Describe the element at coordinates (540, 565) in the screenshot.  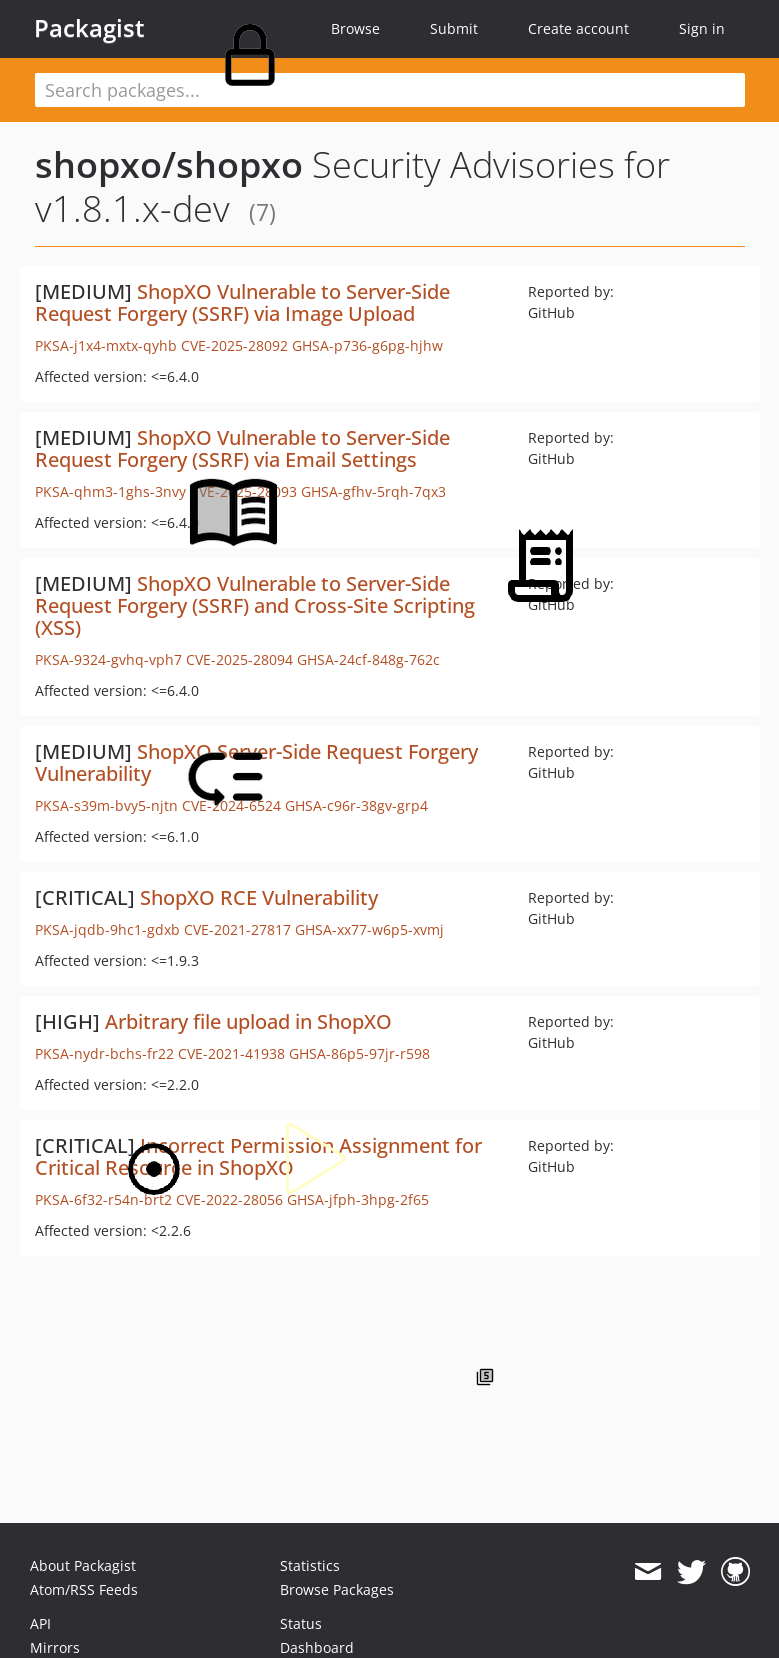
I see `view transaction history or receipts` at that location.